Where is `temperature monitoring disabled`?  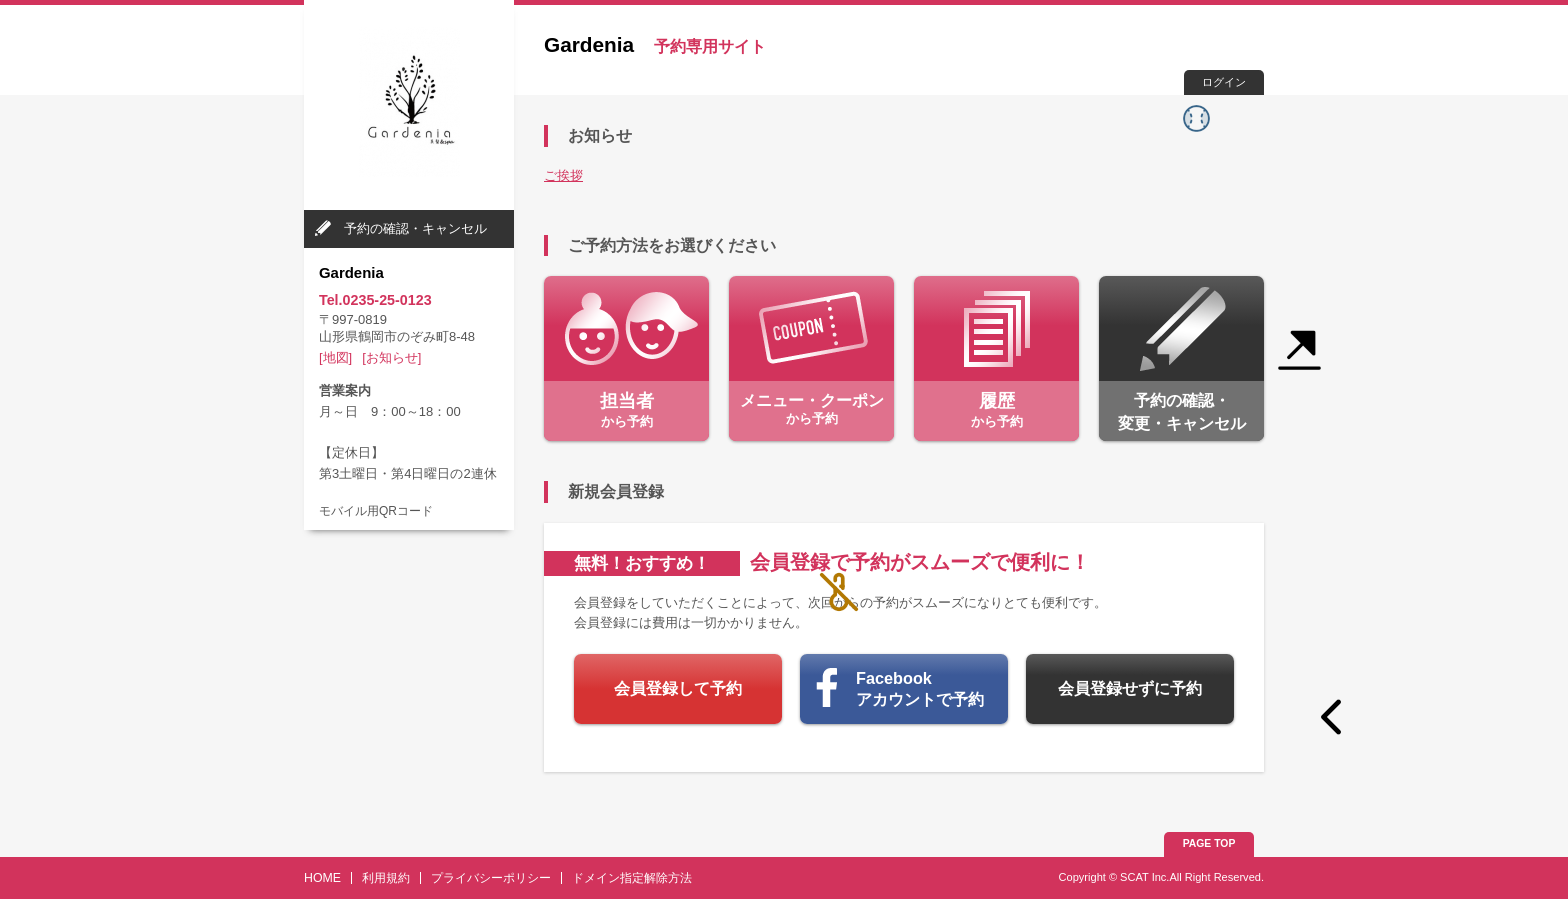 temperature monitoring disabled is located at coordinates (839, 592).